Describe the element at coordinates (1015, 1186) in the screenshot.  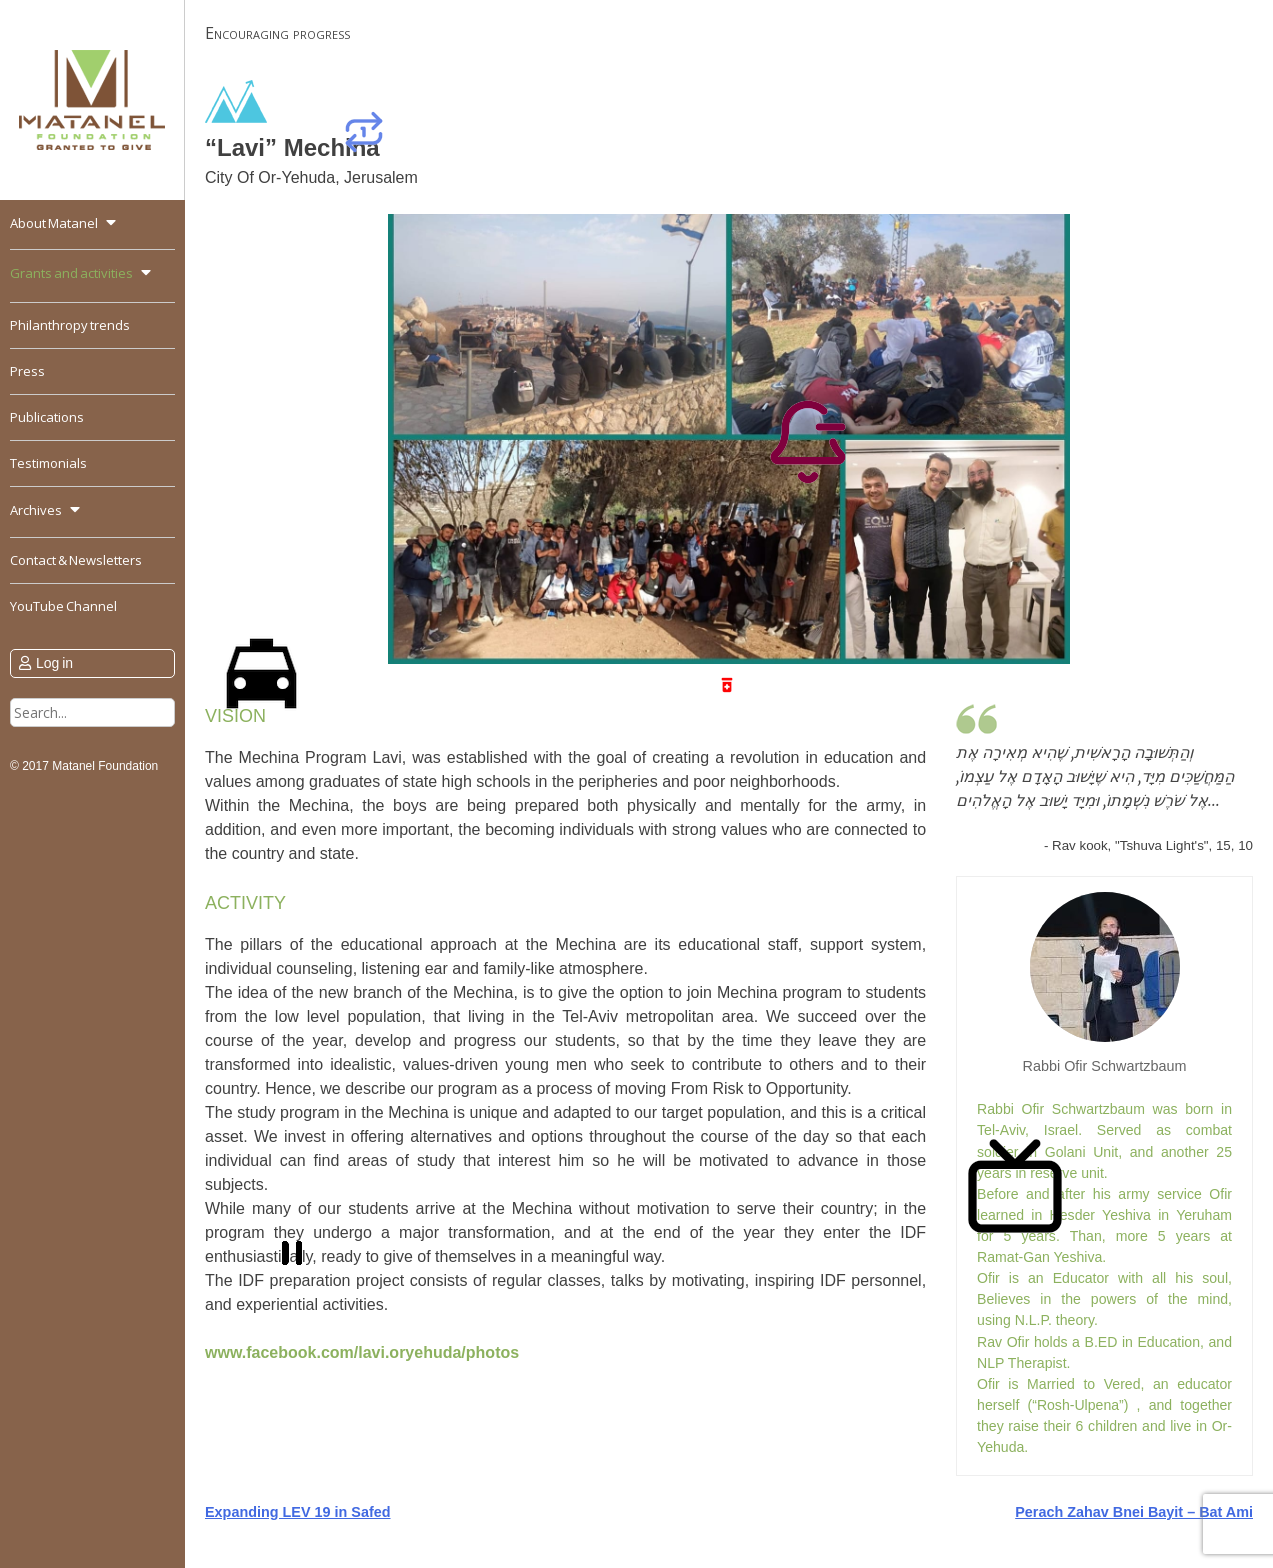
I see `access tv or video streaming features` at that location.